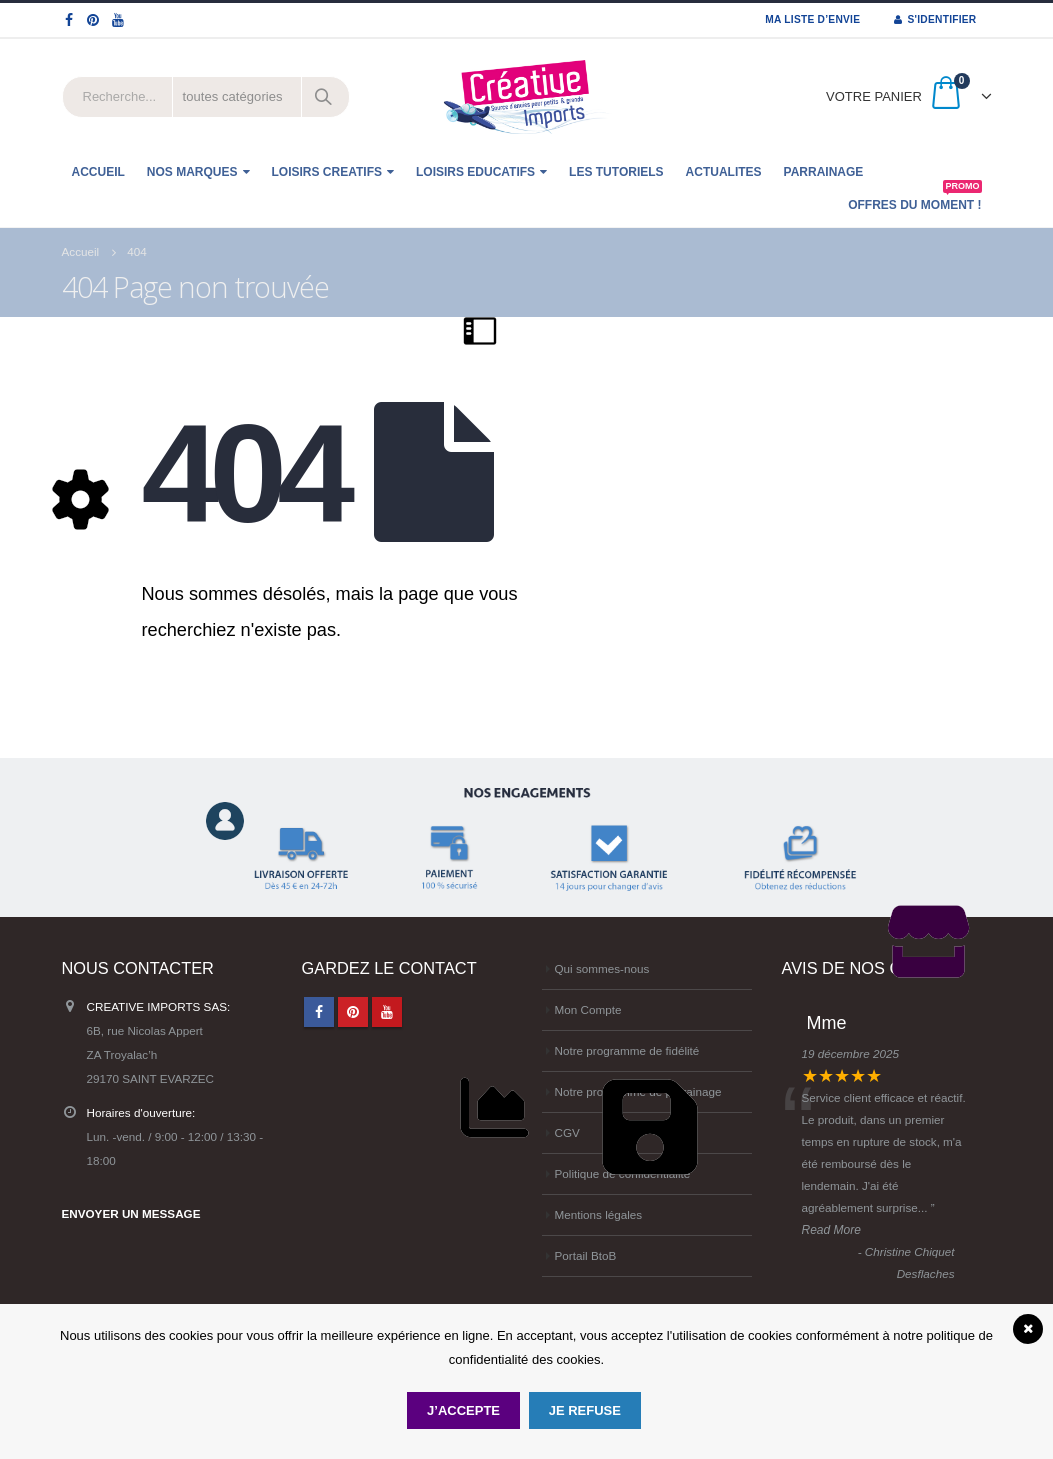 Image resolution: width=1053 pixels, height=1459 pixels. What do you see at coordinates (928, 941) in the screenshot?
I see `access the store or marketplace` at bounding box center [928, 941].